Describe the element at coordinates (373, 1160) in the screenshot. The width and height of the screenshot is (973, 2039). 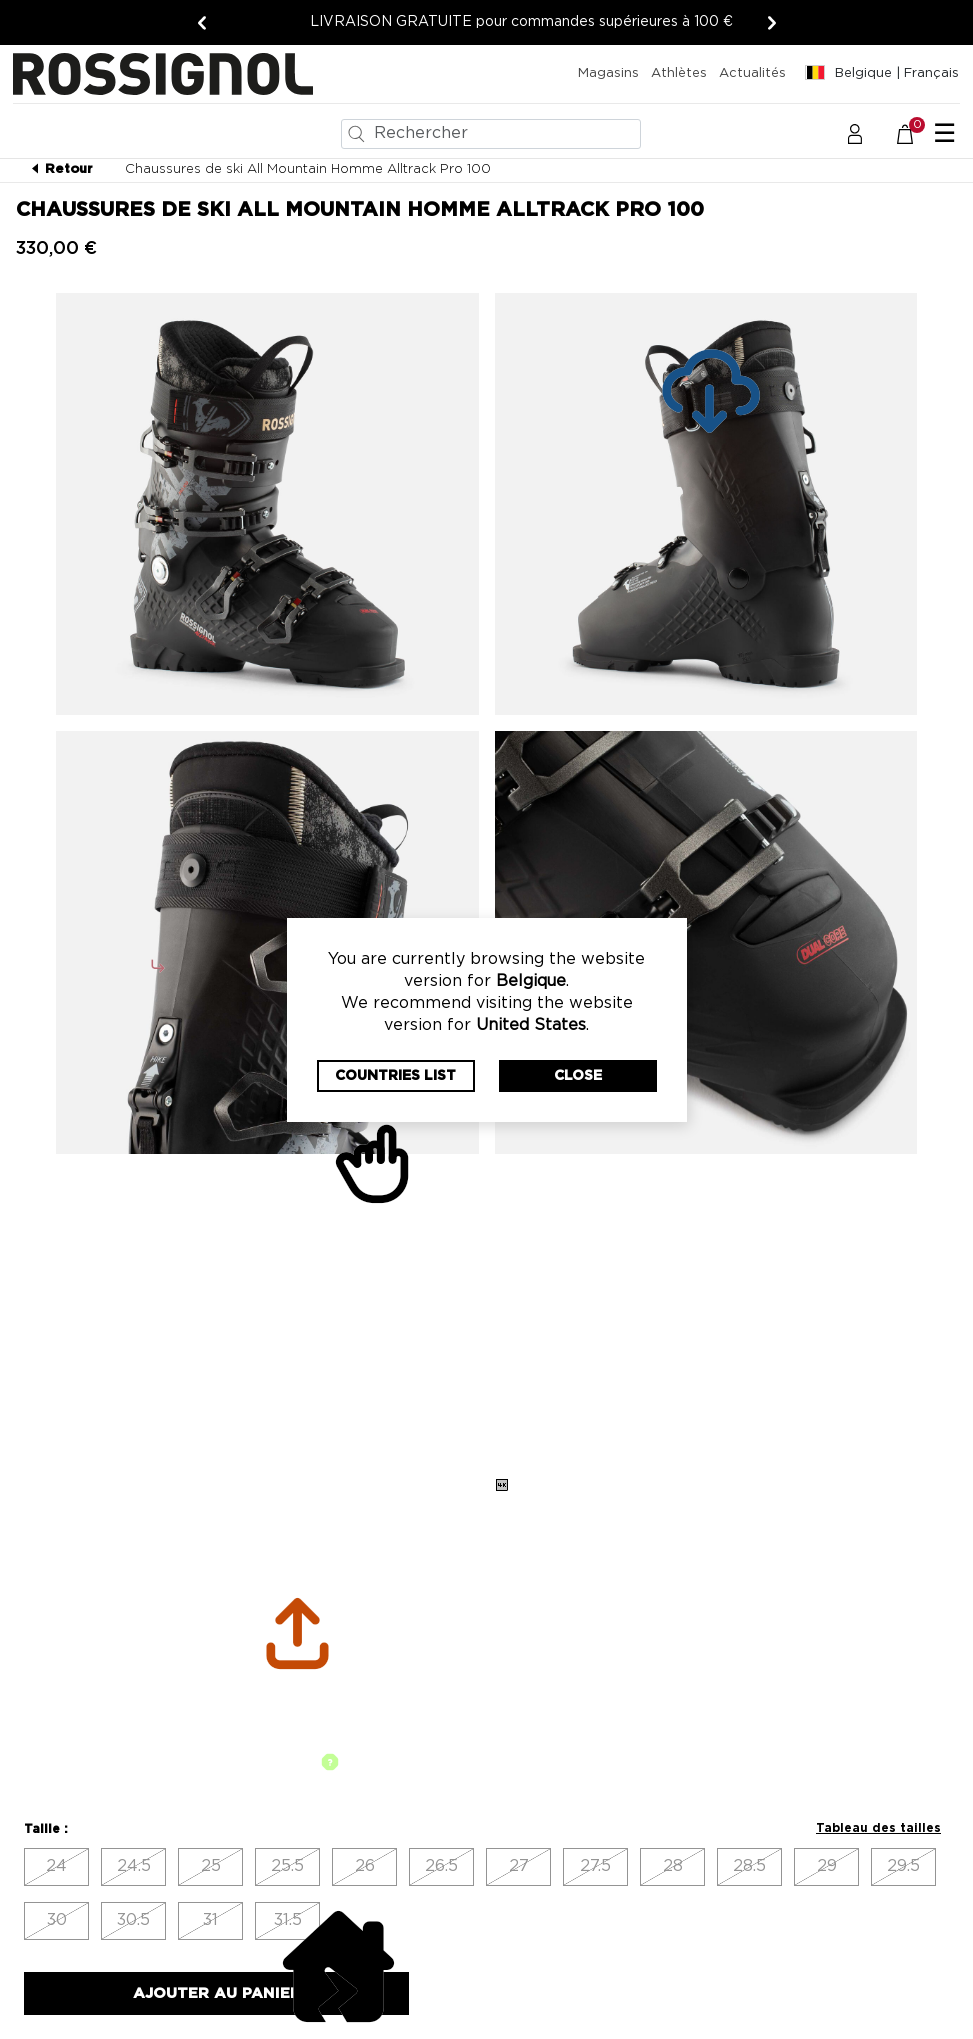
I see `select or highlight the ring finger for gesture input` at that location.